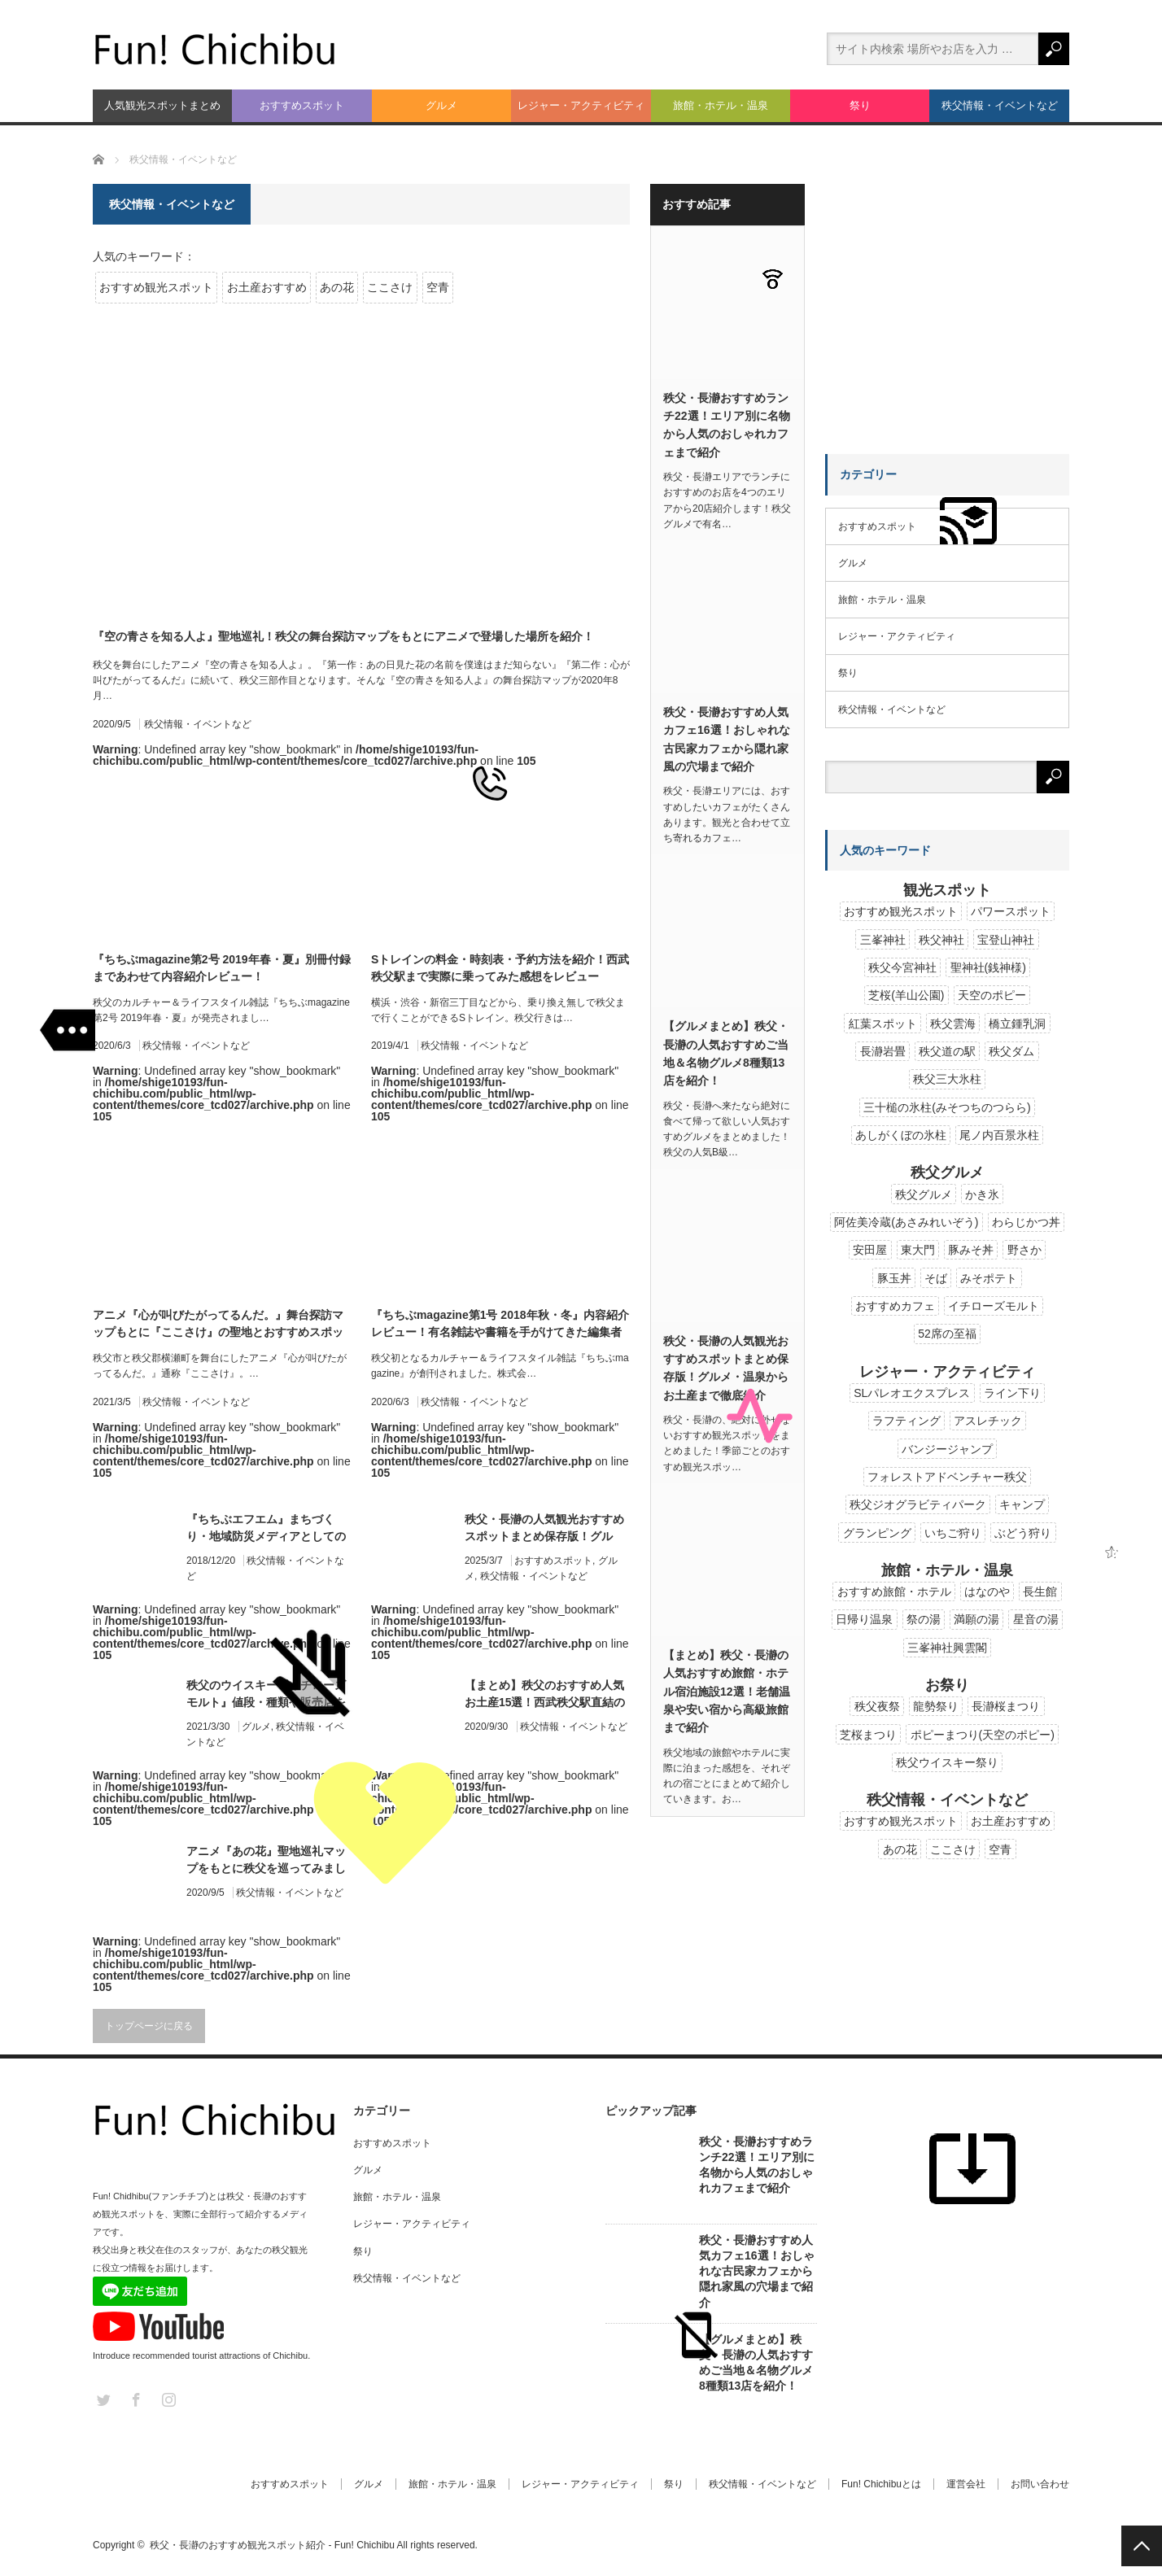 This screenshot has height=2576, width=1162. I want to click on cast or share screen to classroom display, so click(968, 521).